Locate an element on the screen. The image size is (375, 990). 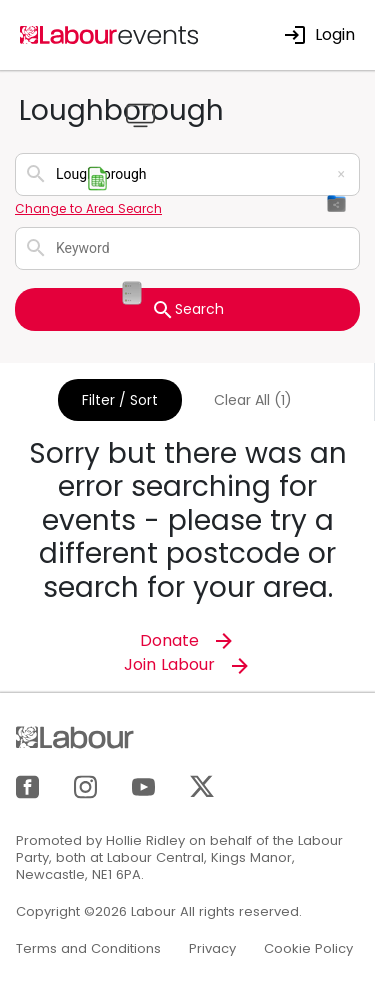
indicates a desktop computer or workstation is located at coordinates (140, 114).